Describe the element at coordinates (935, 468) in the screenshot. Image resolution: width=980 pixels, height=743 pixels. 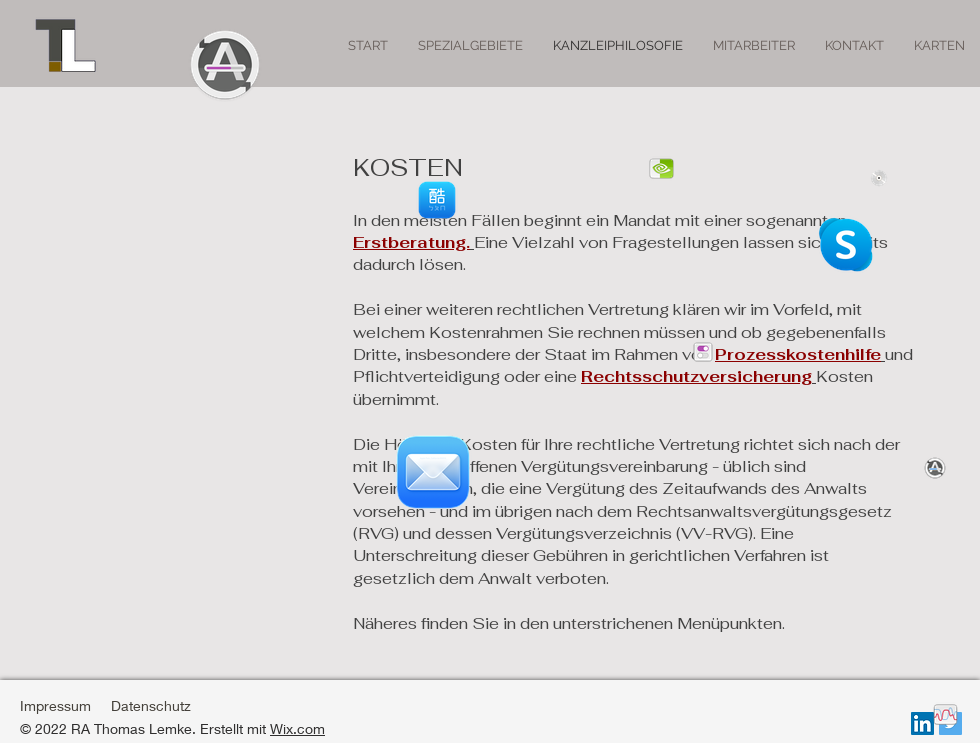
I see `open the software updater application` at that location.